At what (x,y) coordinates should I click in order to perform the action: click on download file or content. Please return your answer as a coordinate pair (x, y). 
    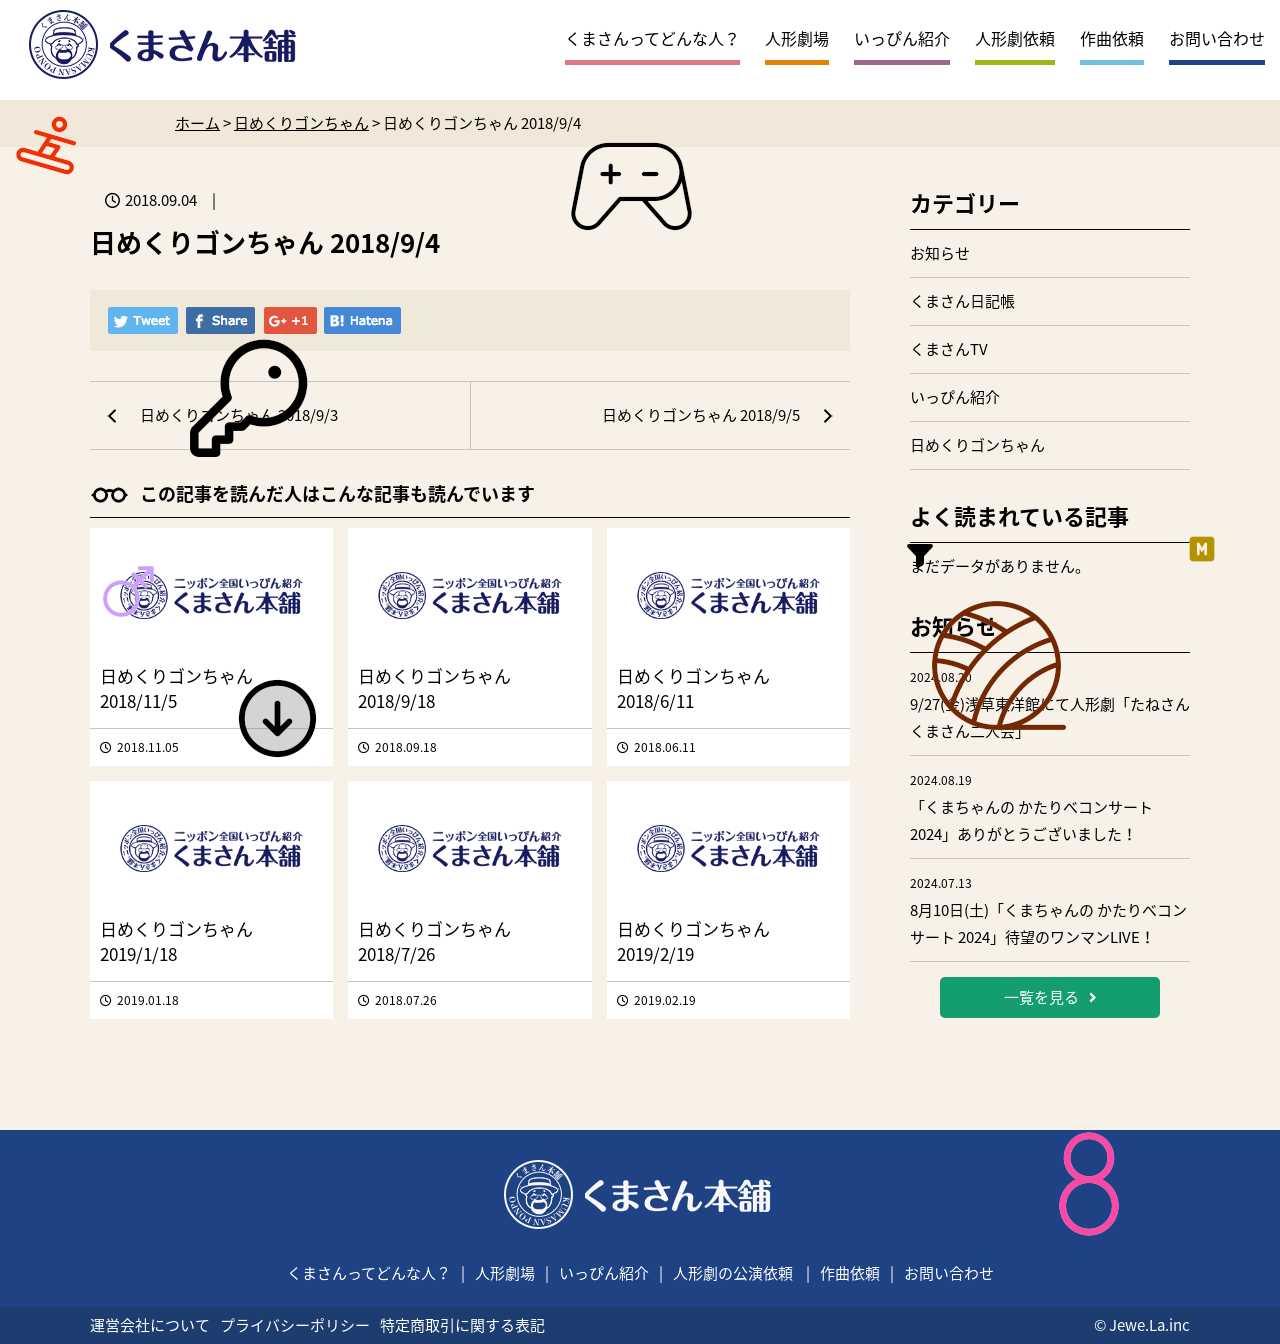
    Looking at the image, I should click on (277, 718).